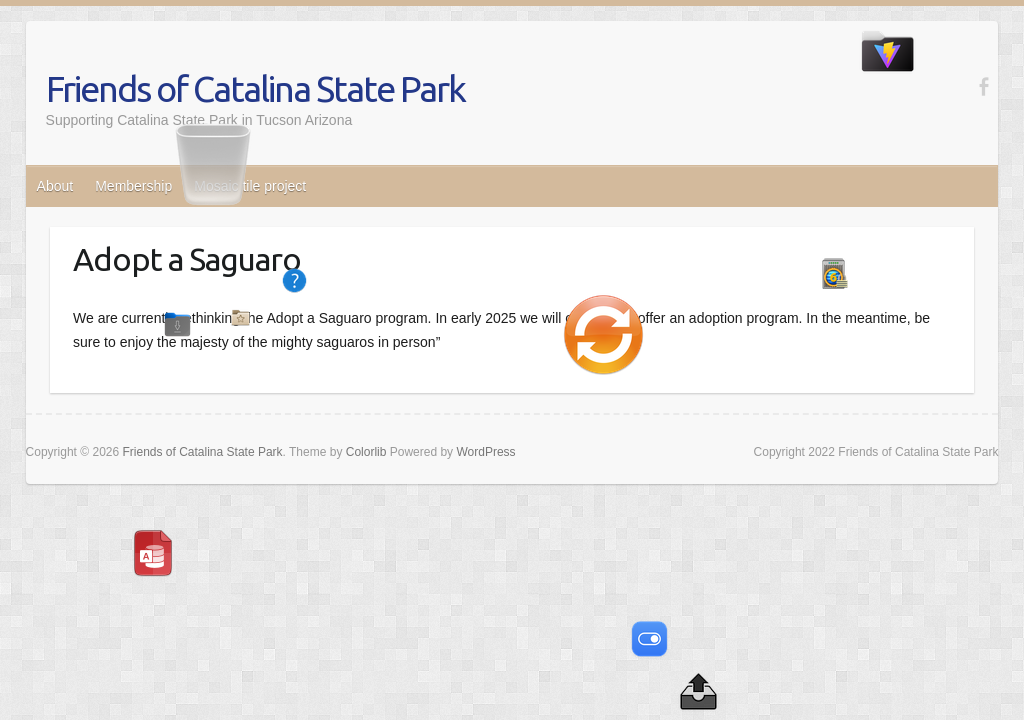 The height and width of the screenshot is (720, 1024). I want to click on indicates help or additional information is available, so click(294, 280).